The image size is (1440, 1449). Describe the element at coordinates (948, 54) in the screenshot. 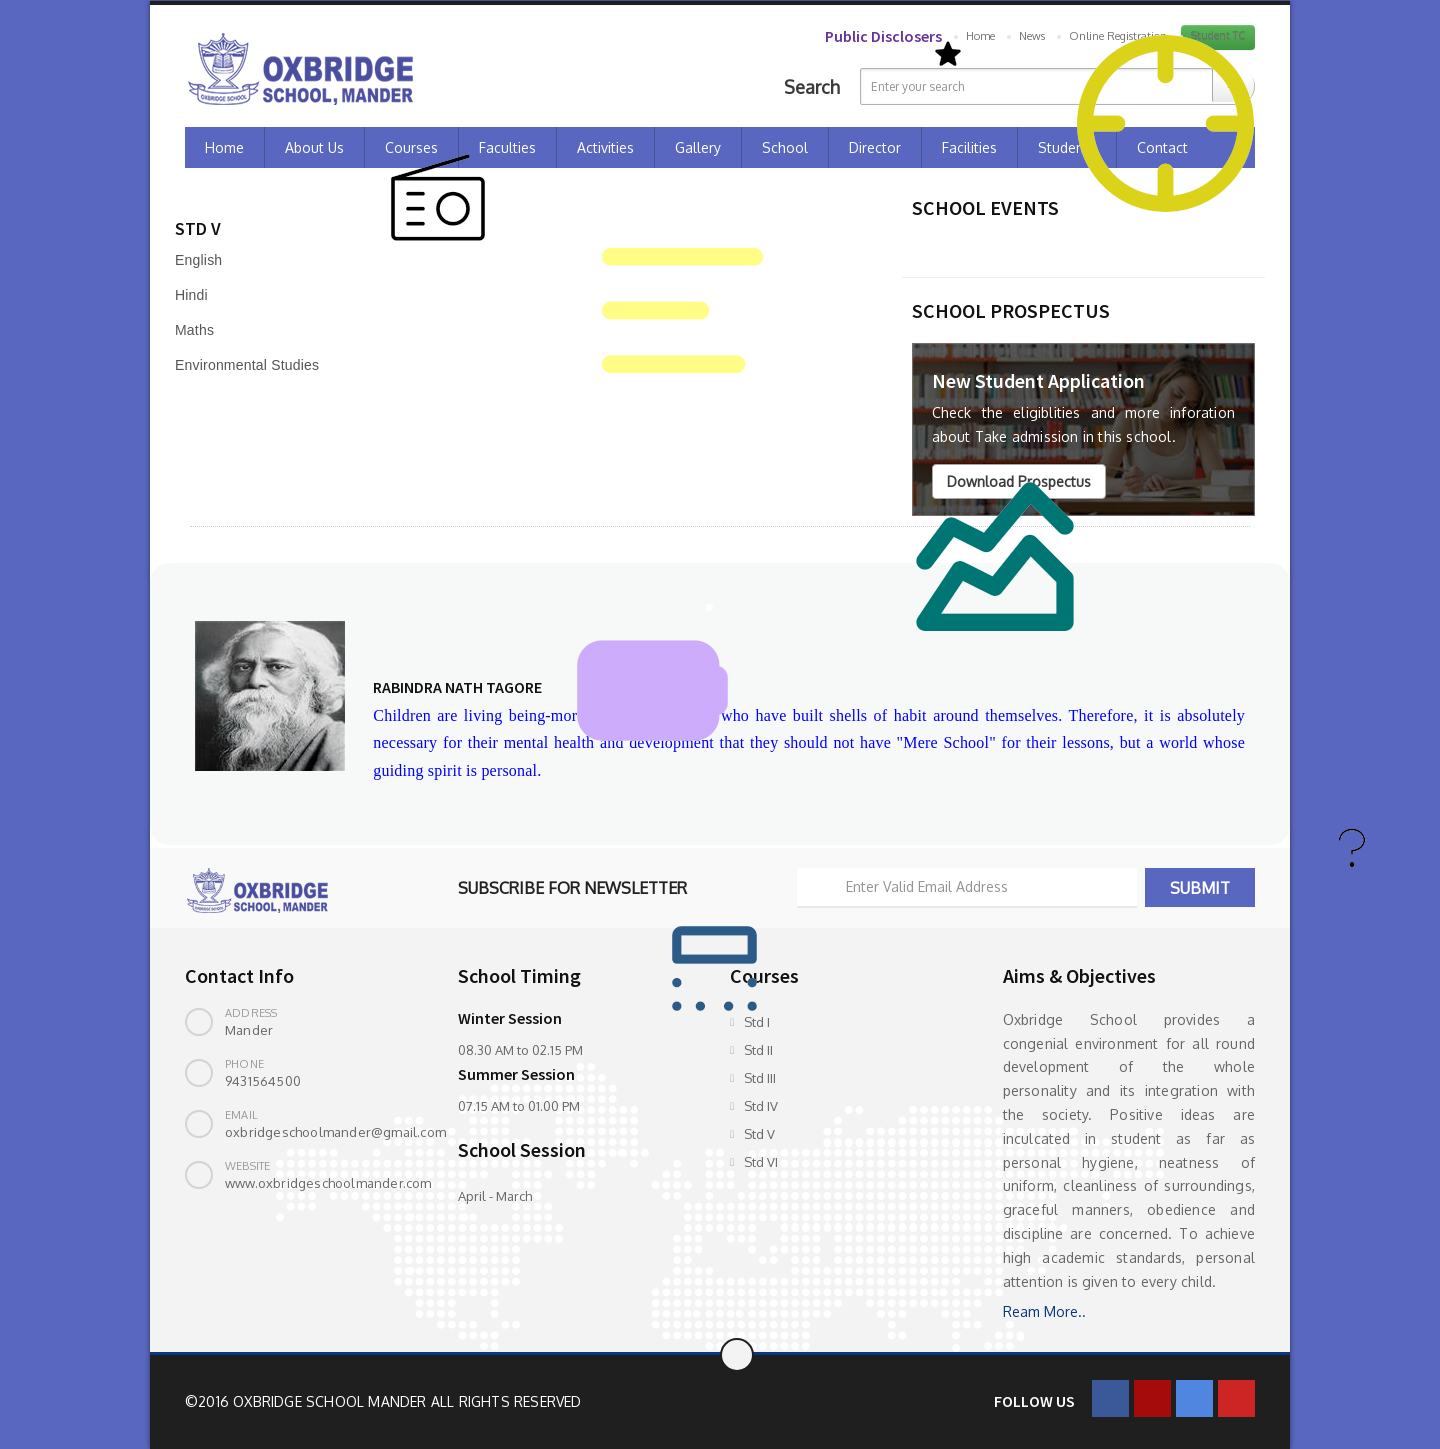

I see `add item to favorites` at that location.